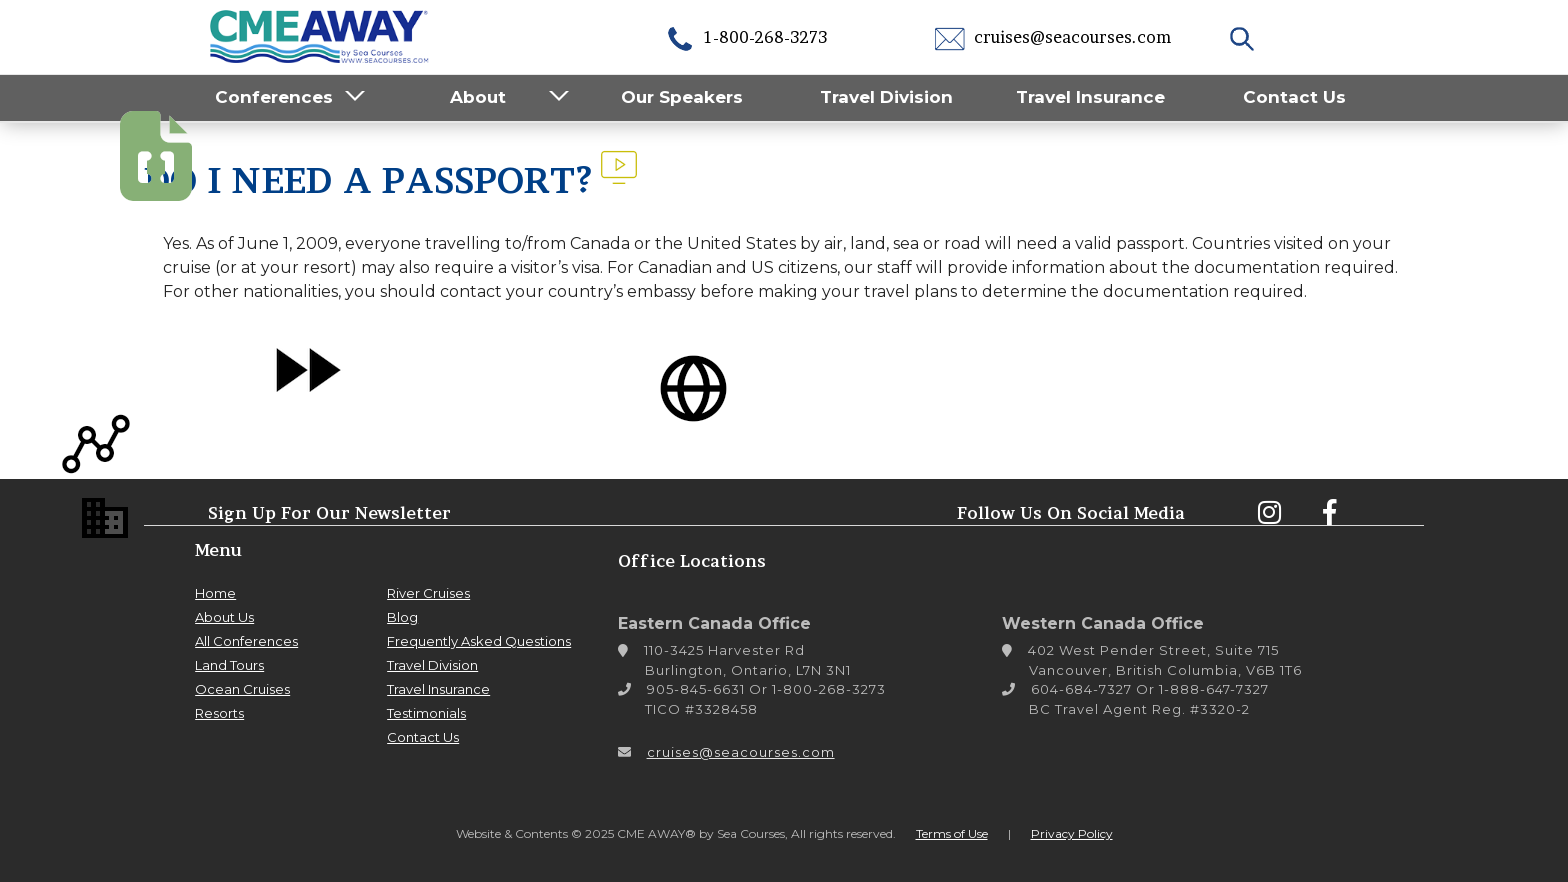 The image size is (1568, 882). Describe the element at coordinates (156, 156) in the screenshot. I see `view source code file` at that location.